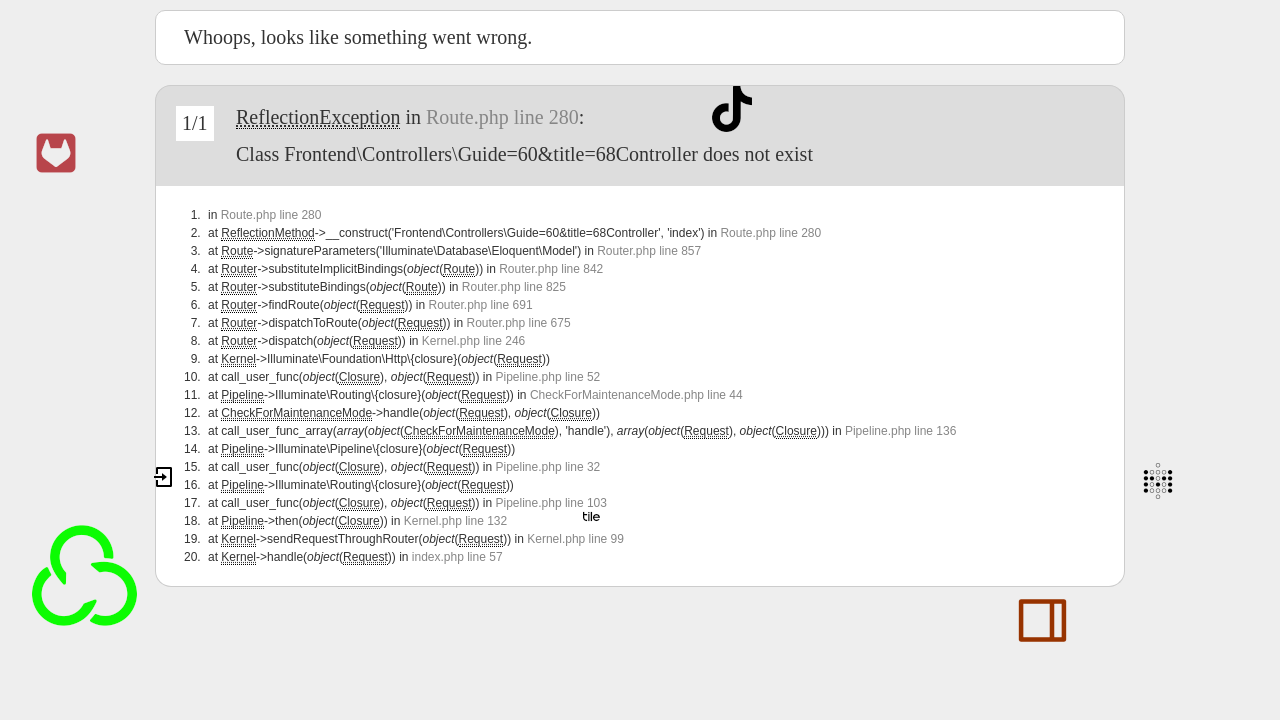 The width and height of the screenshot is (1280, 720). I want to click on log in to your account, so click(164, 477).